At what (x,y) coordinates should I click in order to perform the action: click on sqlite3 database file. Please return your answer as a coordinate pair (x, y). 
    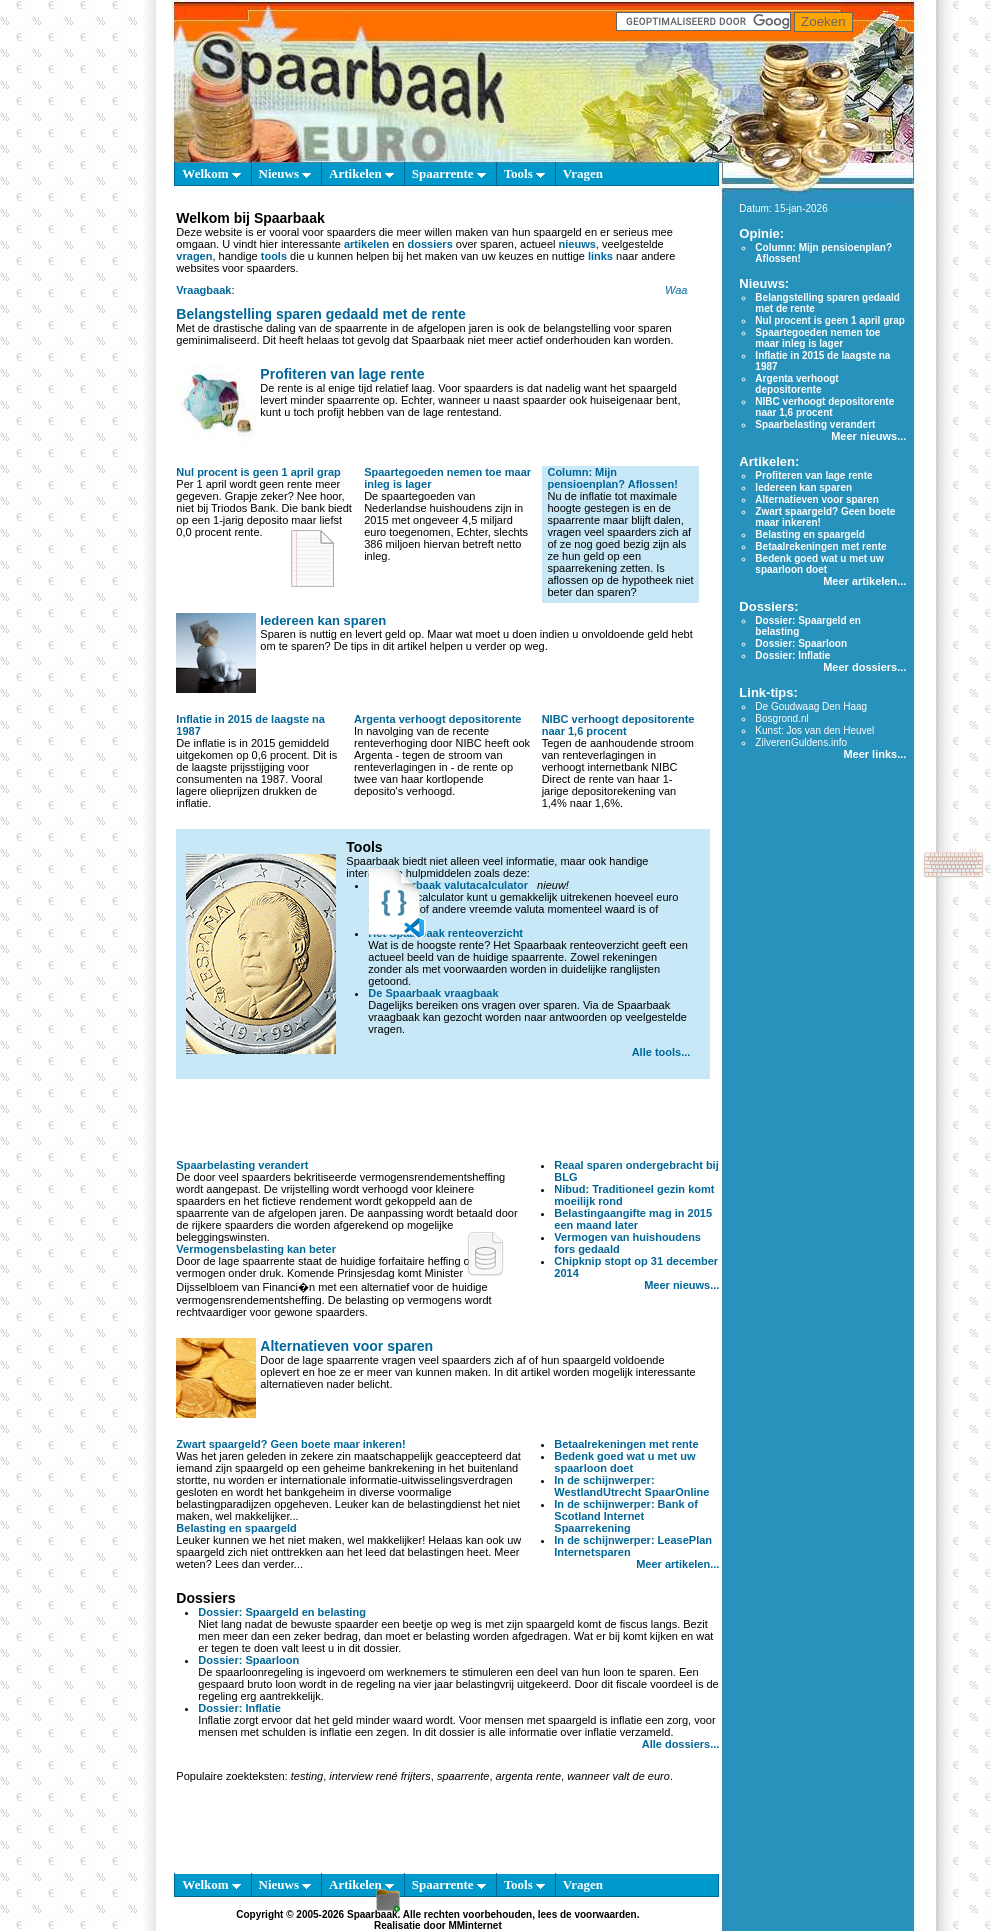
    Looking at the image, I should click on (485, 1253).